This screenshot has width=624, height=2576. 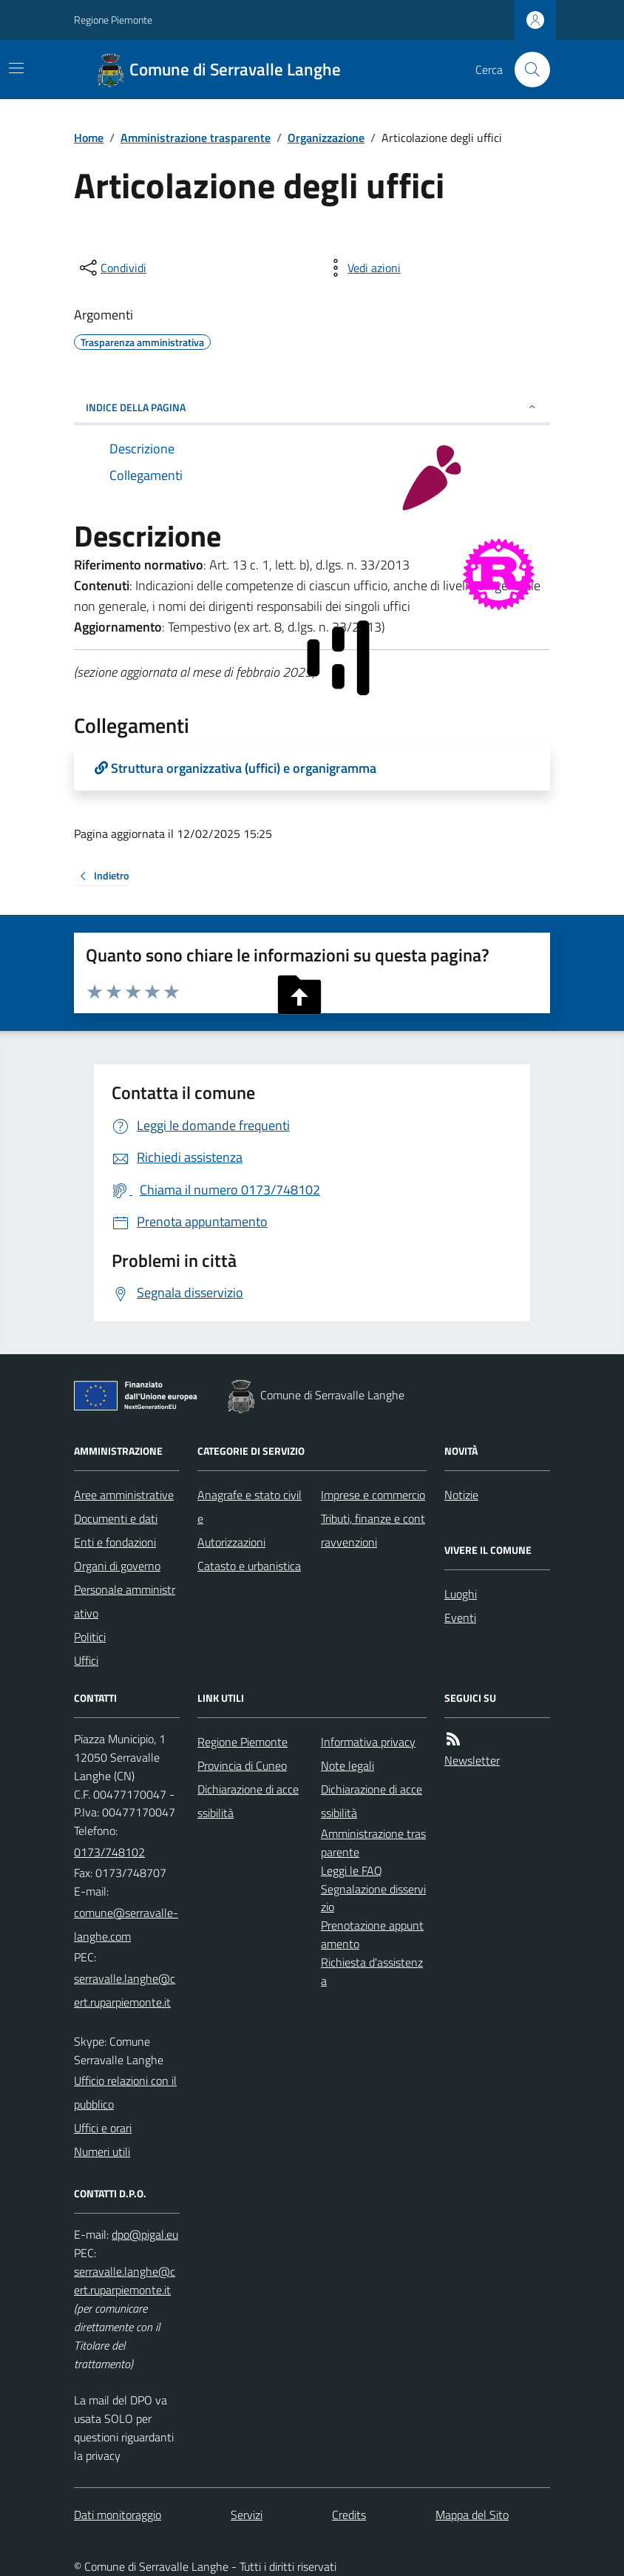 What do you see at coordinates (338, 657) in the screenshot?
I see `open hyperskill learning platform` at bounding box center [338, 657].